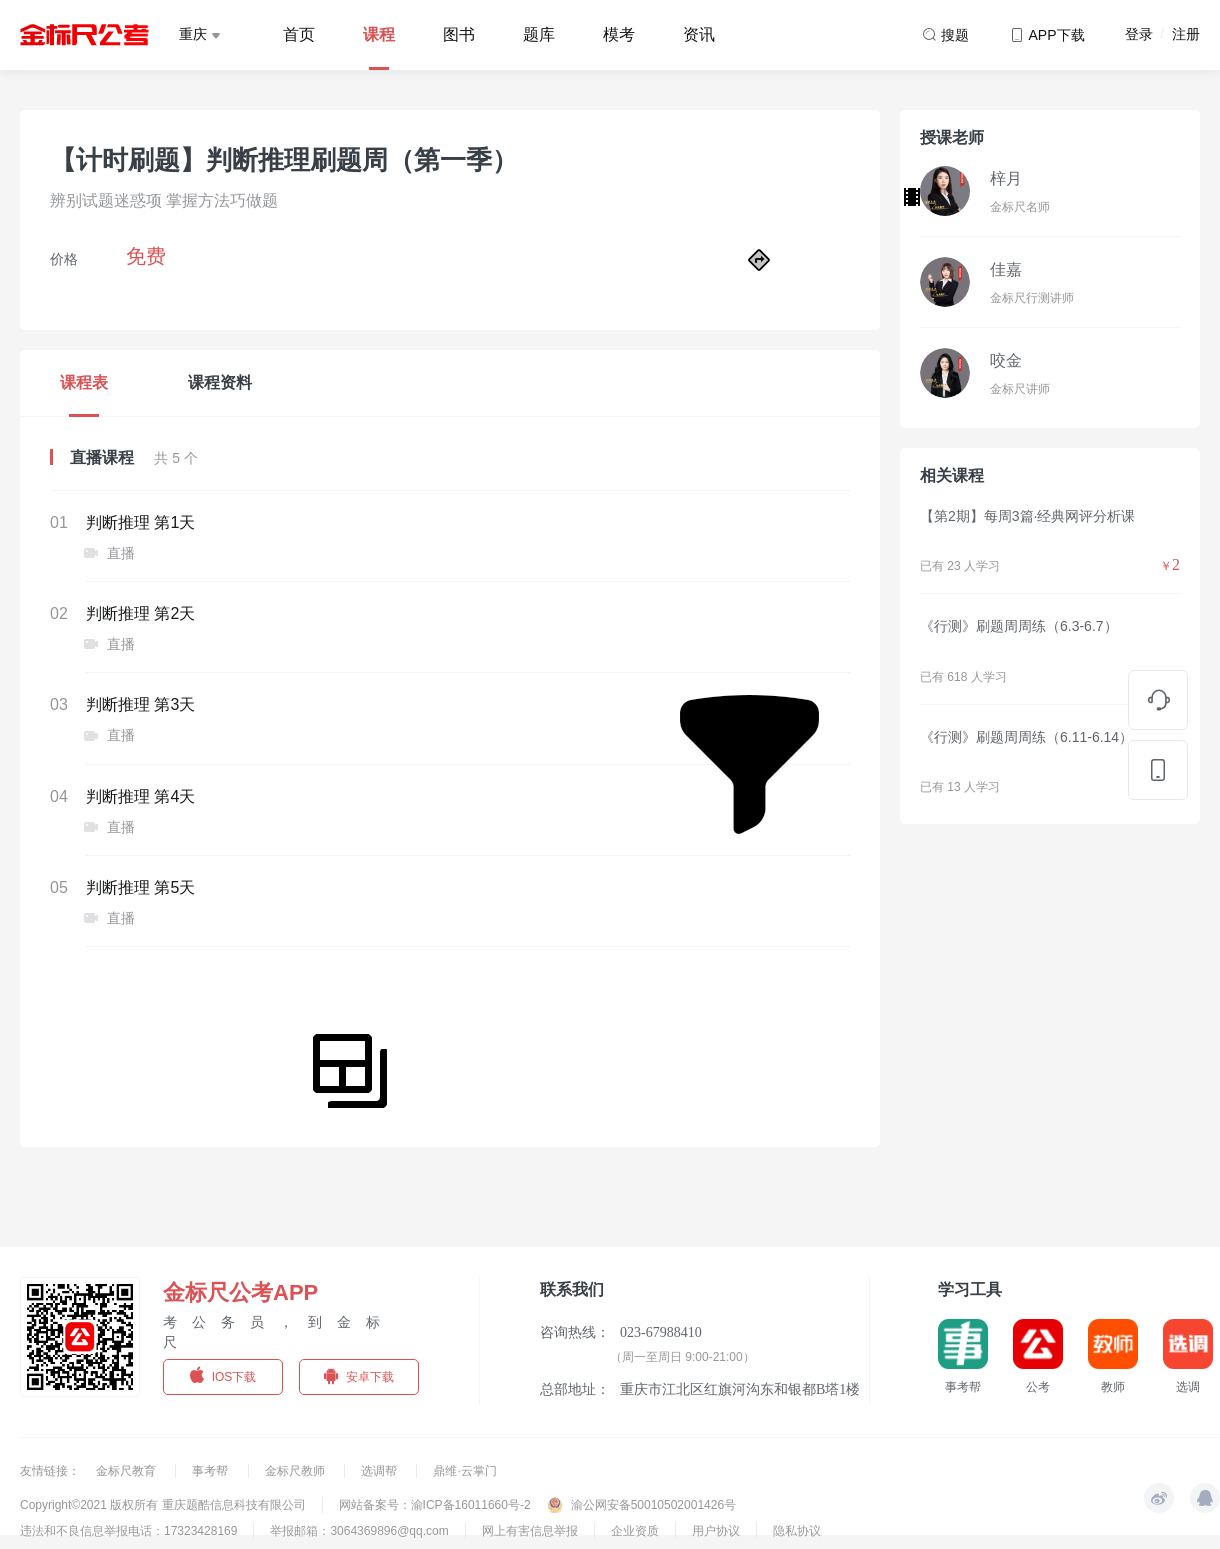 The height and width of the screenshot is (1549, 1220). I want to click on create a backup of table data, so click(350, 1071).